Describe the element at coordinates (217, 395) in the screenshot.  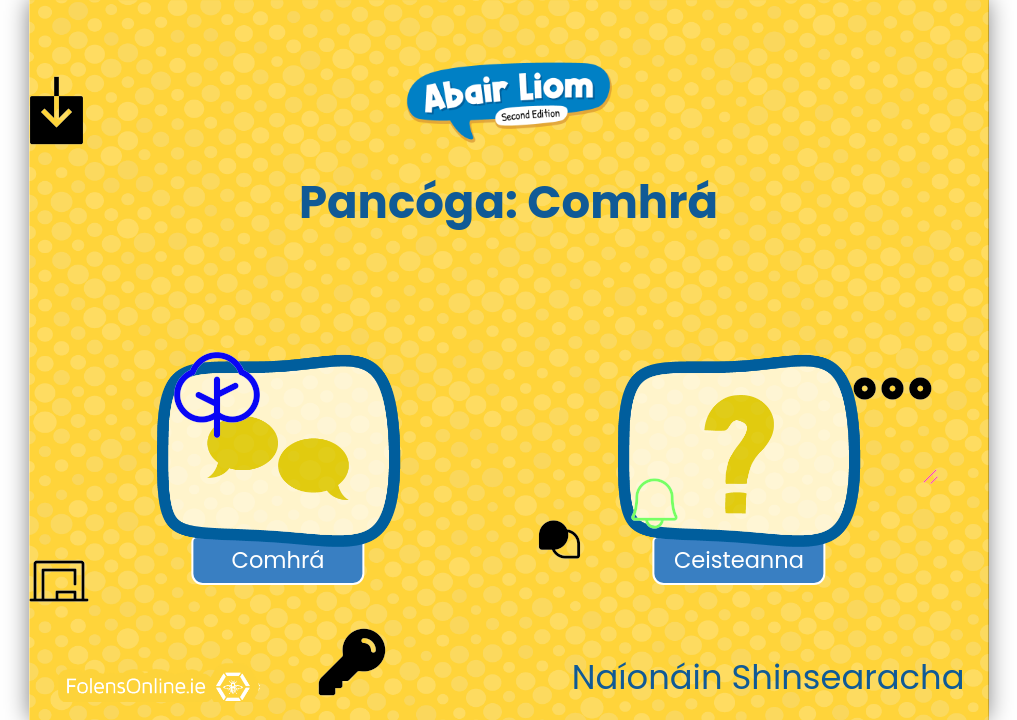
I see `view parks or nature areas nearby` at that location.